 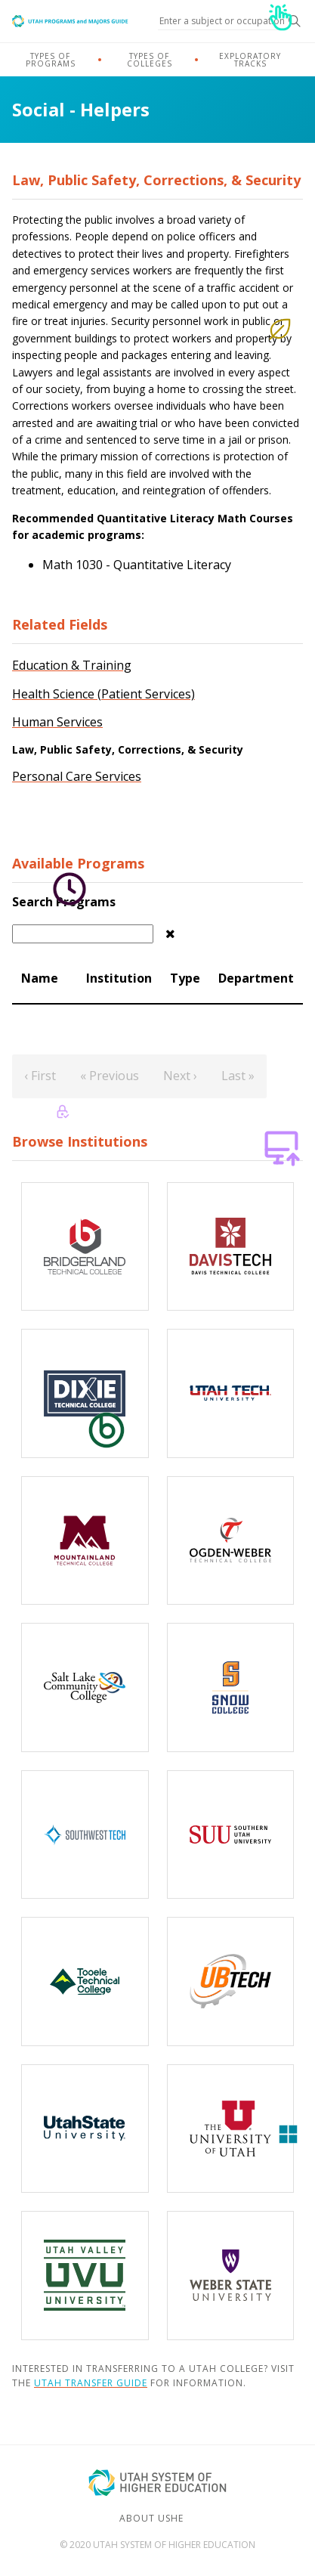 What do you see at coordinates (281, 17) in the screenshot?
I see `tap or click to interact` at bounding box center [281, 17].